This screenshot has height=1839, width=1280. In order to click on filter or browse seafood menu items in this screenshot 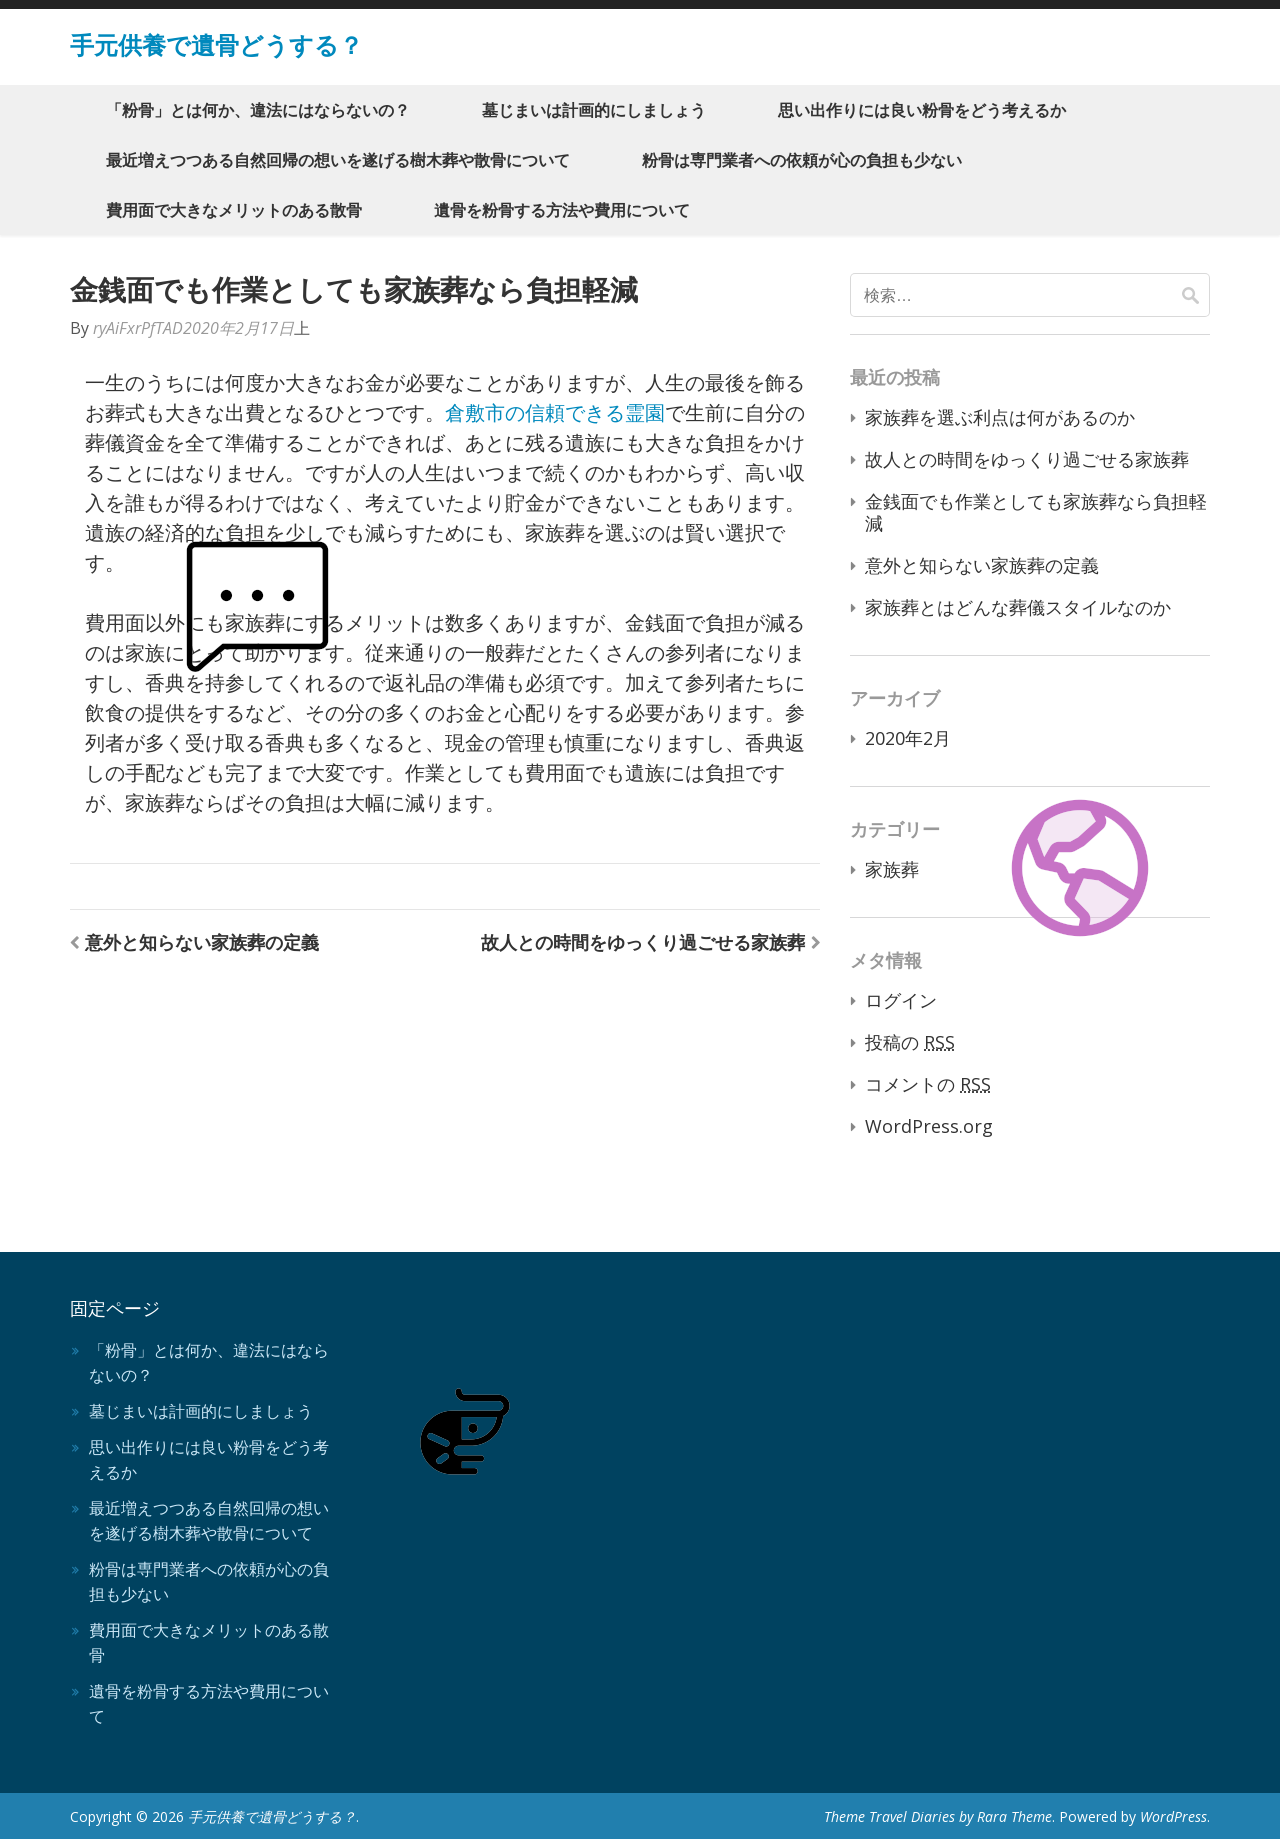, I will do `click(465, 1433)`.